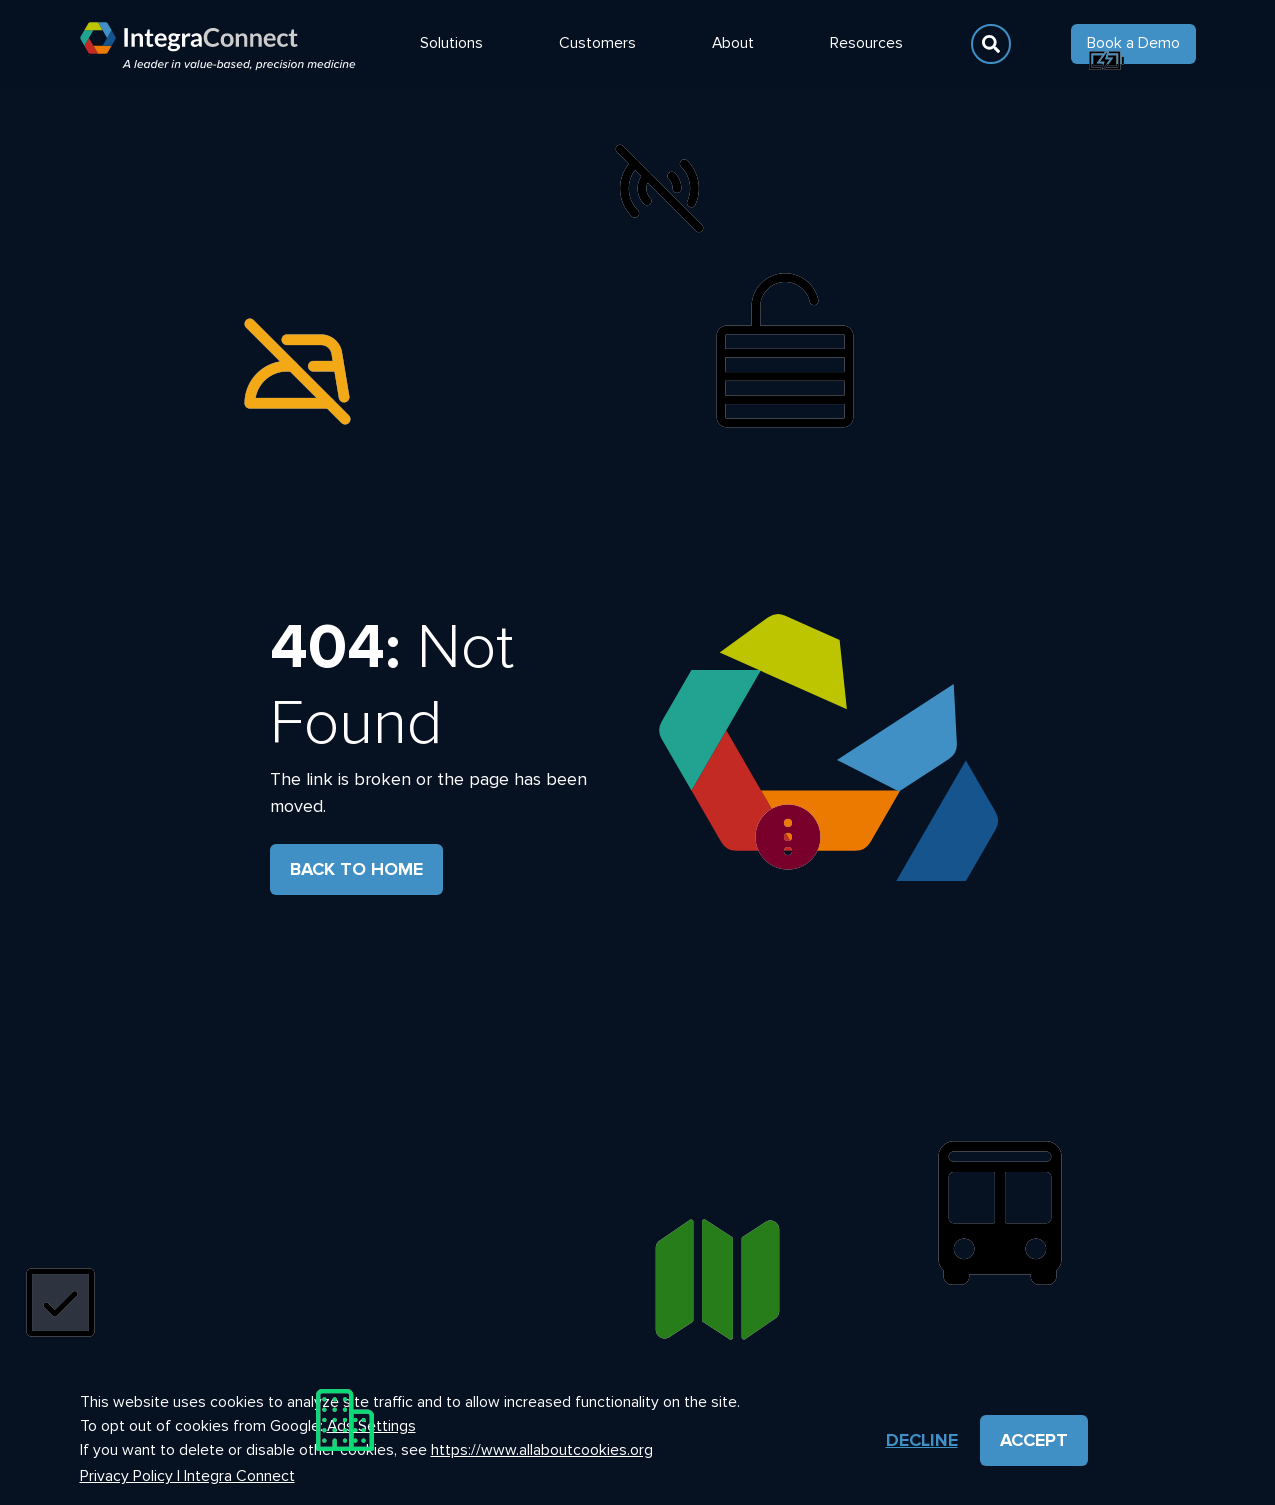 The width and height of the screenshot is (1275, 1505). I want to click on unlocked or unsecured state, so click(785, 359).